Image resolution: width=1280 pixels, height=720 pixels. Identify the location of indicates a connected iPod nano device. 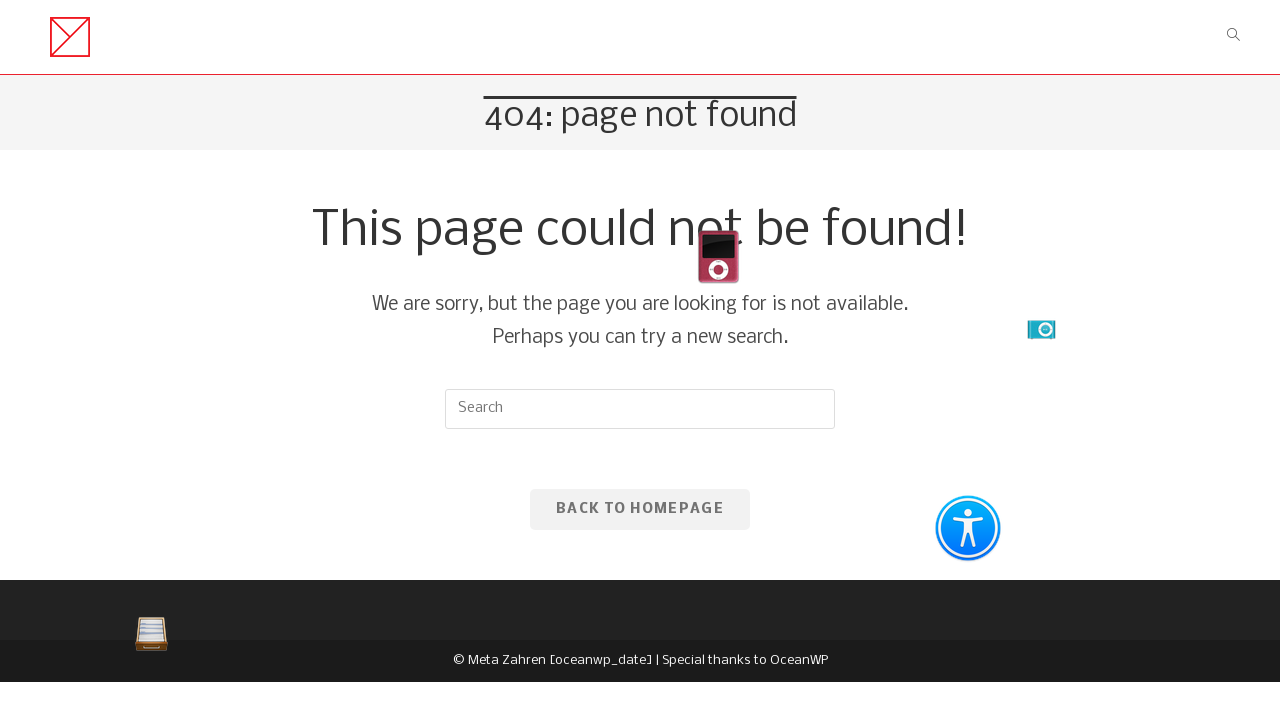
(718, 244).